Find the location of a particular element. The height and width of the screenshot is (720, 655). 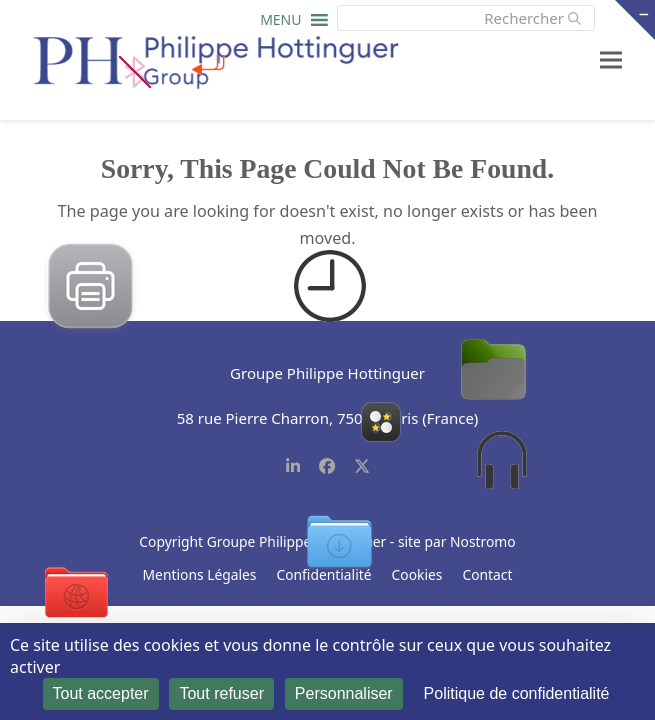

reply to all recipients of an email is located at coordinates (207, 62).